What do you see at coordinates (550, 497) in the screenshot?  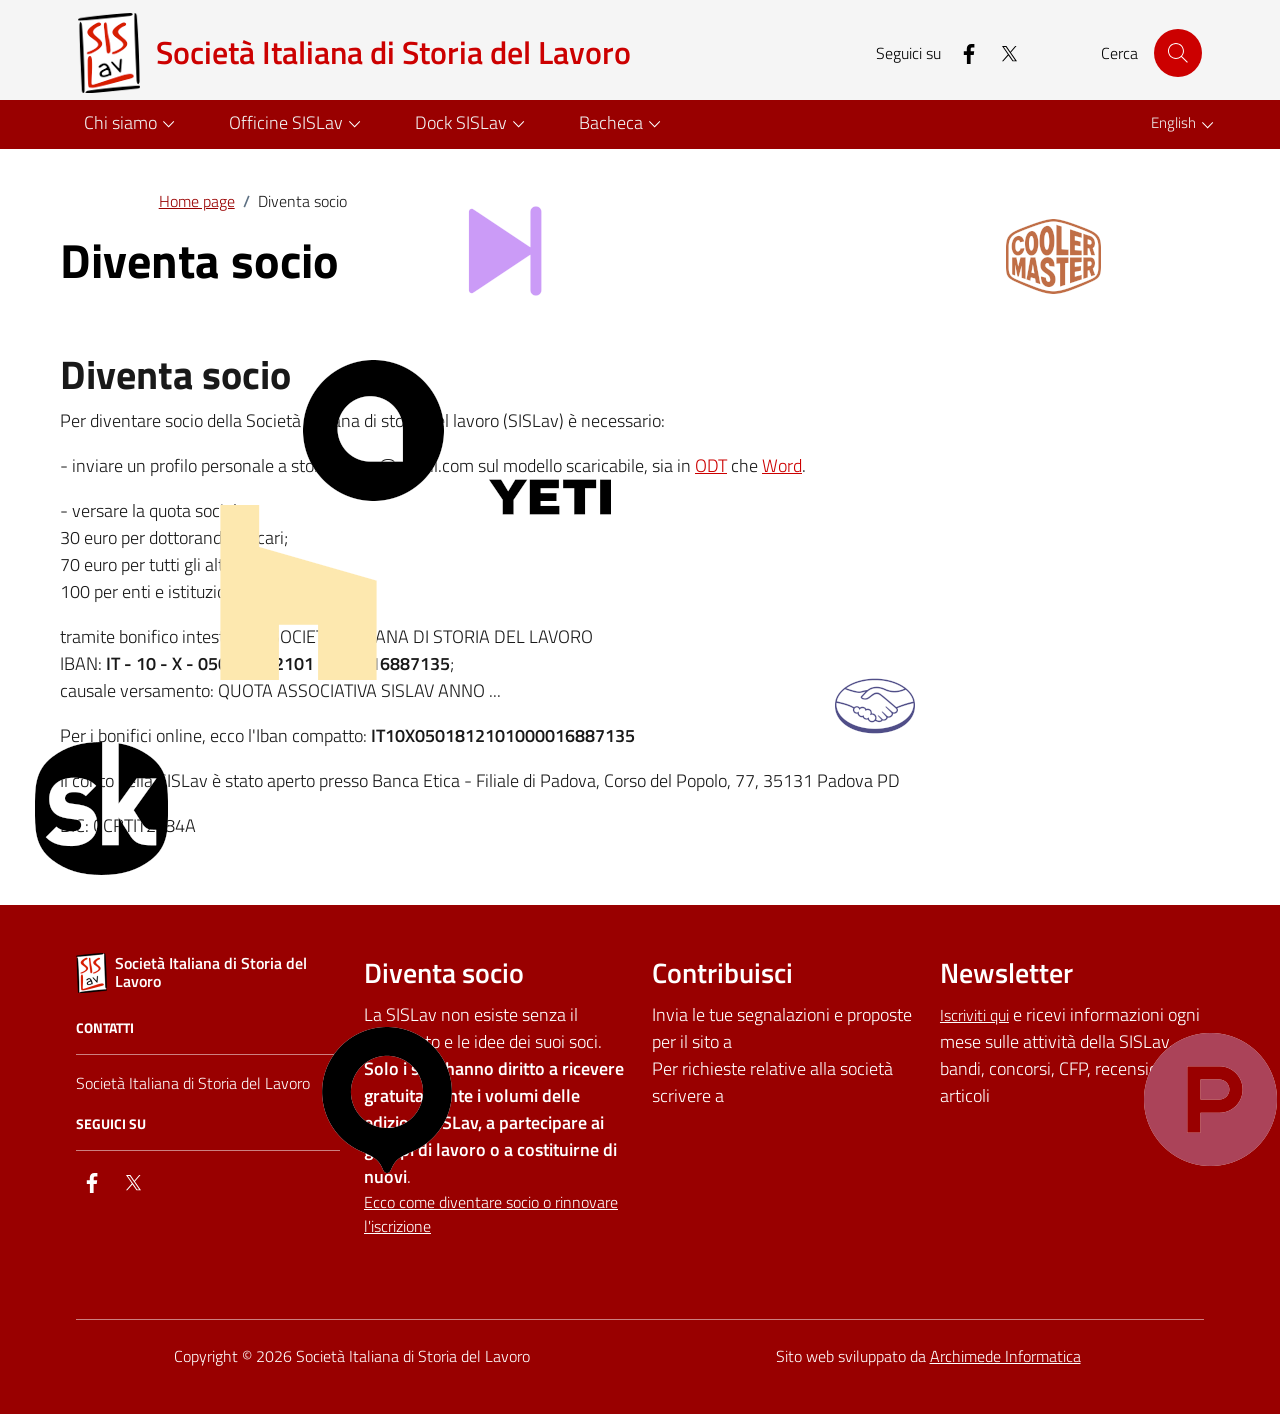 I see `YETI brand logo` at bounding box center [550, 497].